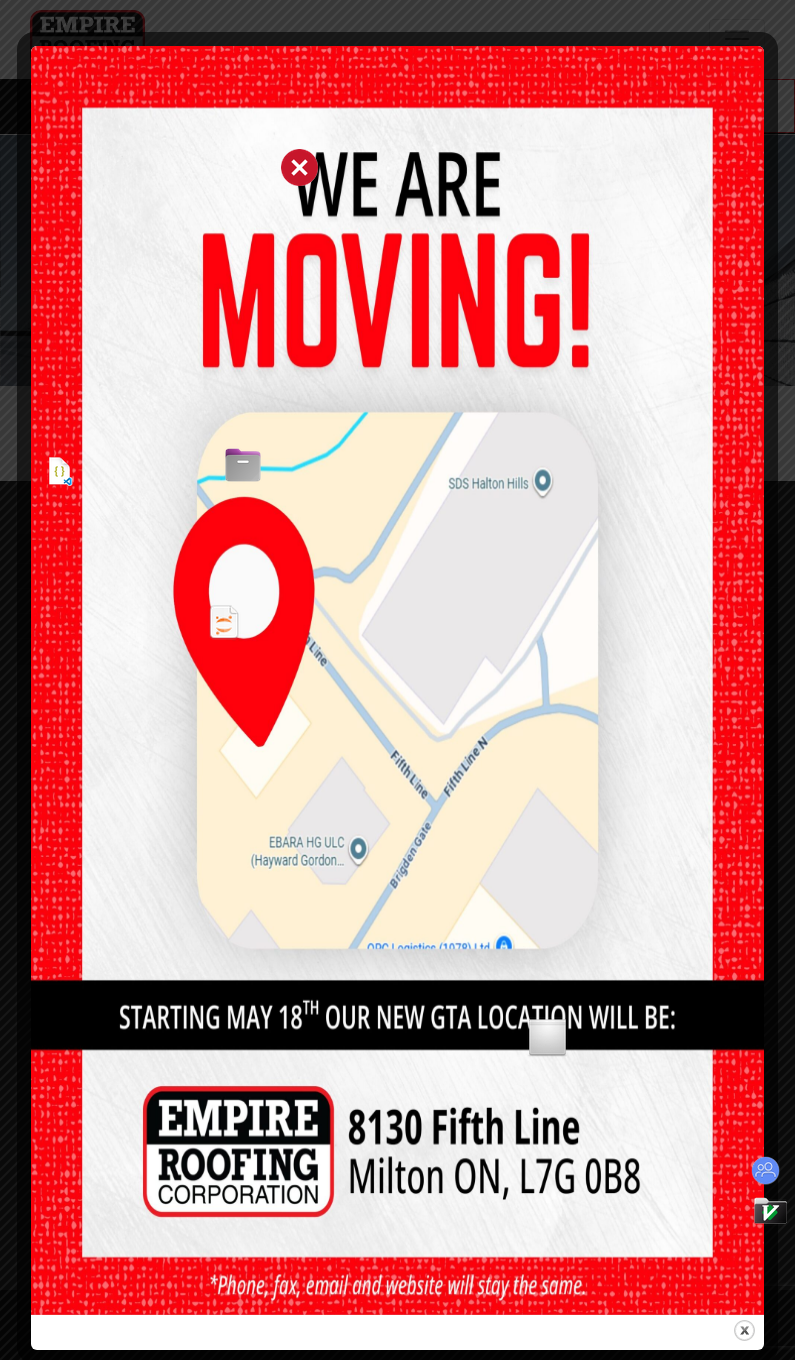 Image resolution: width=795 pixels, height=1360 pixels. Describe the element at coordinates (299, 167) in the screenshot. I see `close the current window or dialog` at that location.